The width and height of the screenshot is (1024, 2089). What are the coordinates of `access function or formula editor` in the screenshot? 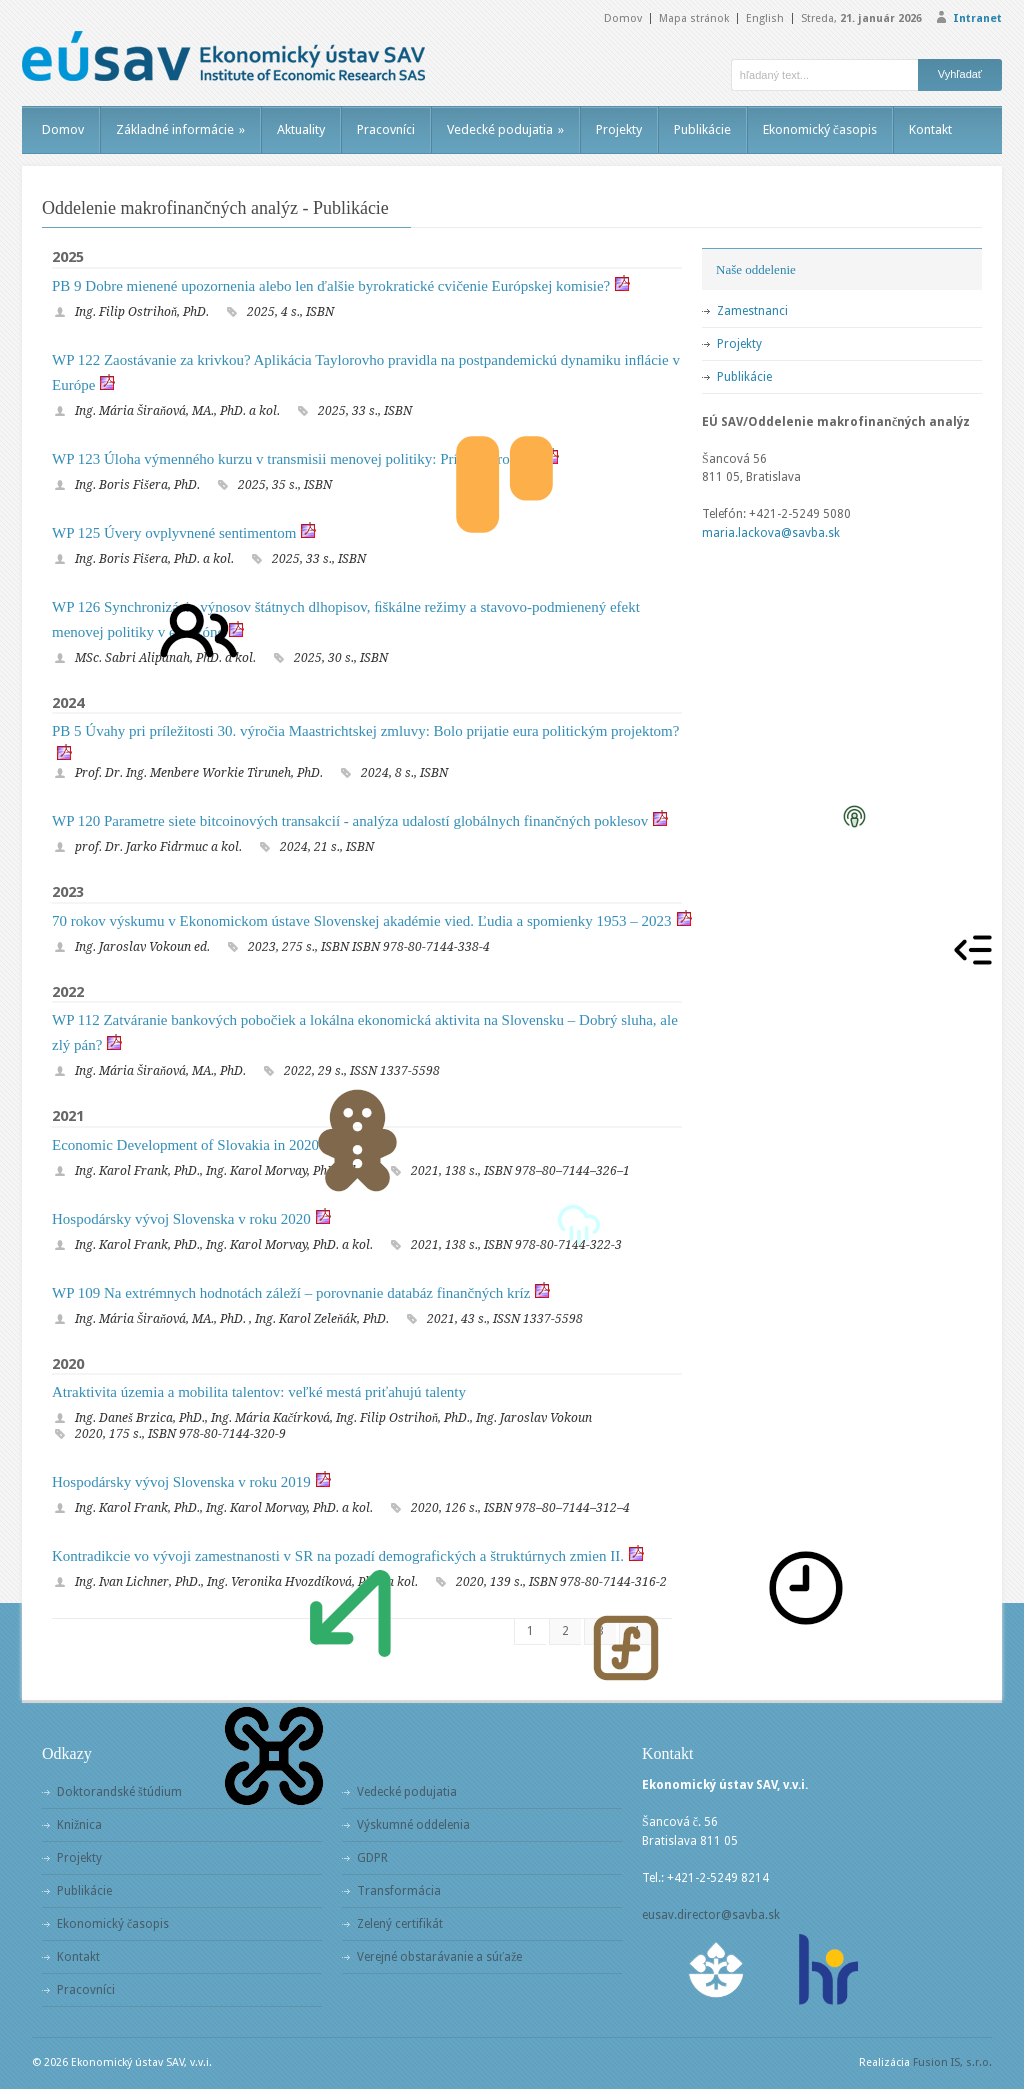 It's located at (626, 1648).